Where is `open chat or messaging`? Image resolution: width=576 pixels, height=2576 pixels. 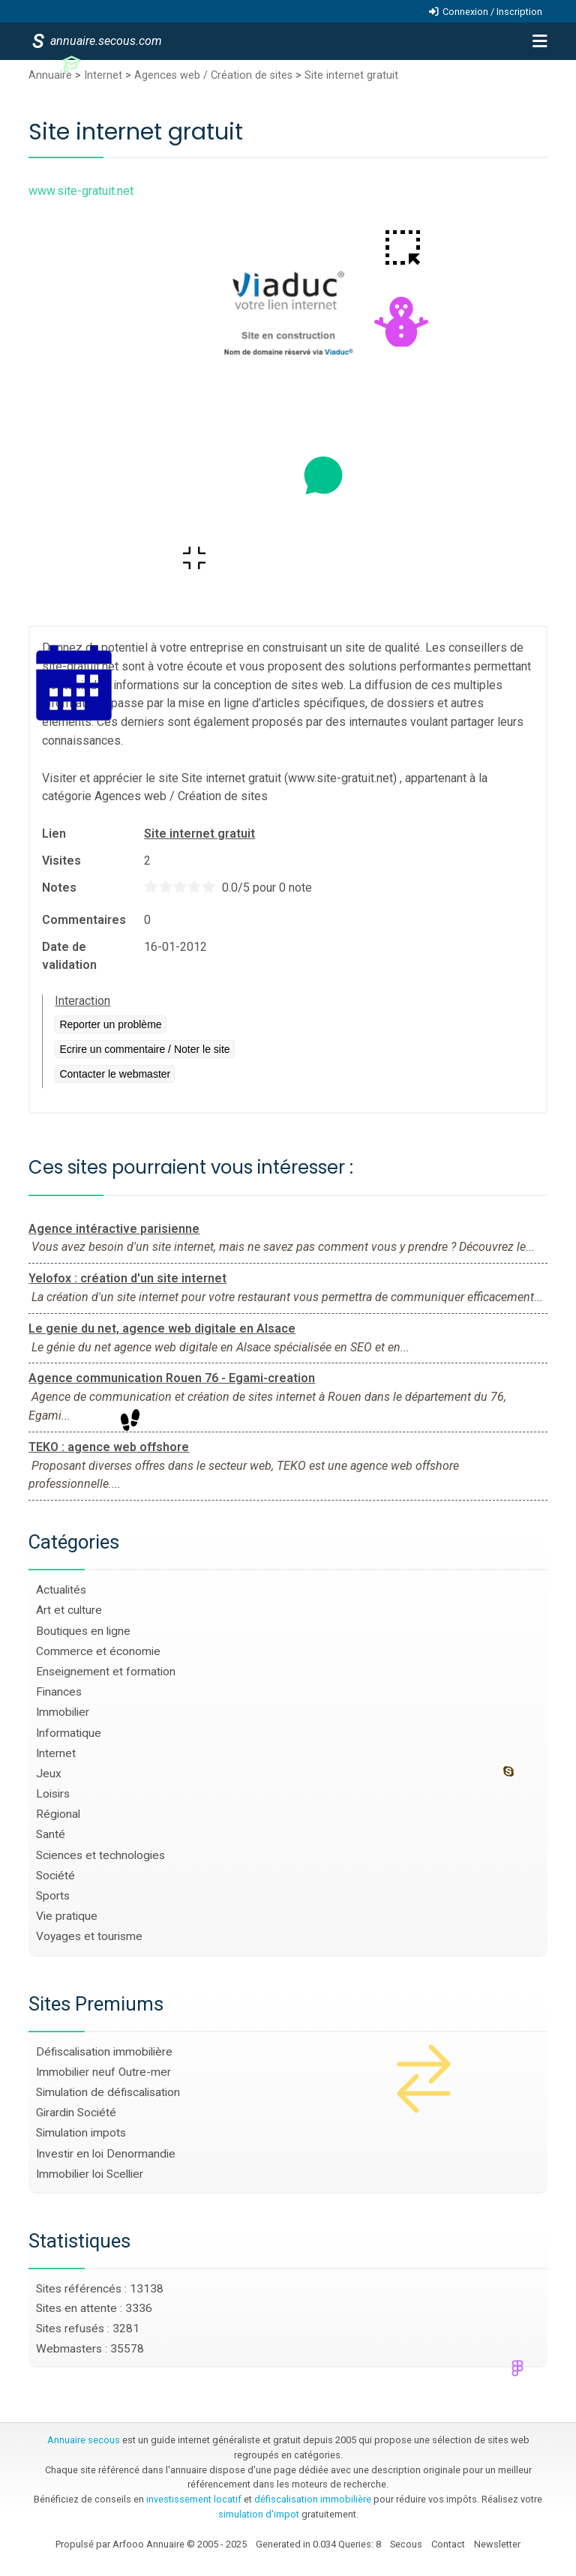
open chat or messaging is located at coordinates (323, 475).